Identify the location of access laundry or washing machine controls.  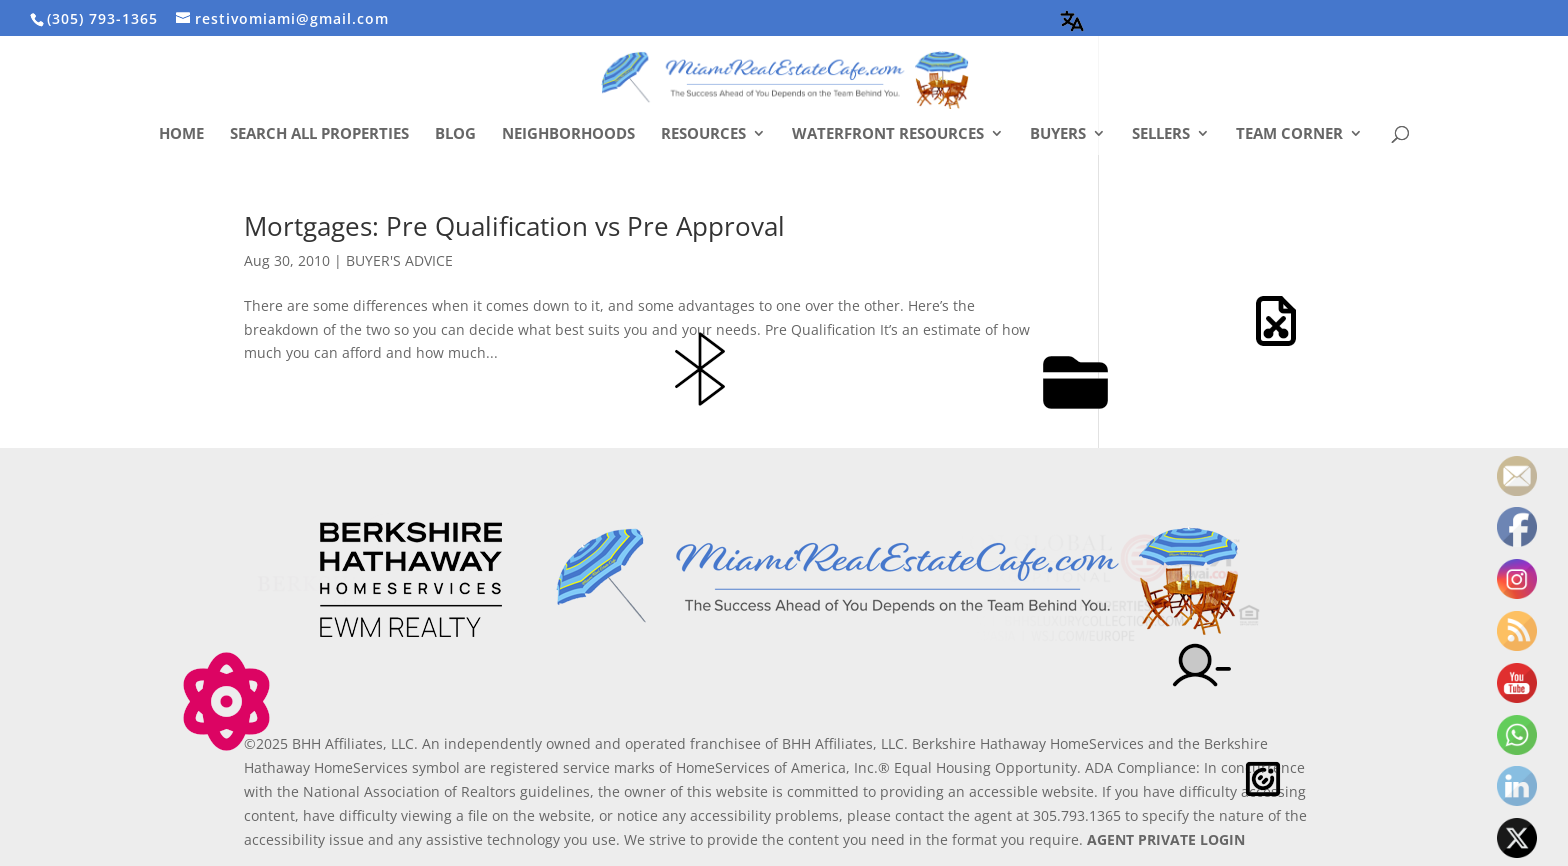
(1263, 779).